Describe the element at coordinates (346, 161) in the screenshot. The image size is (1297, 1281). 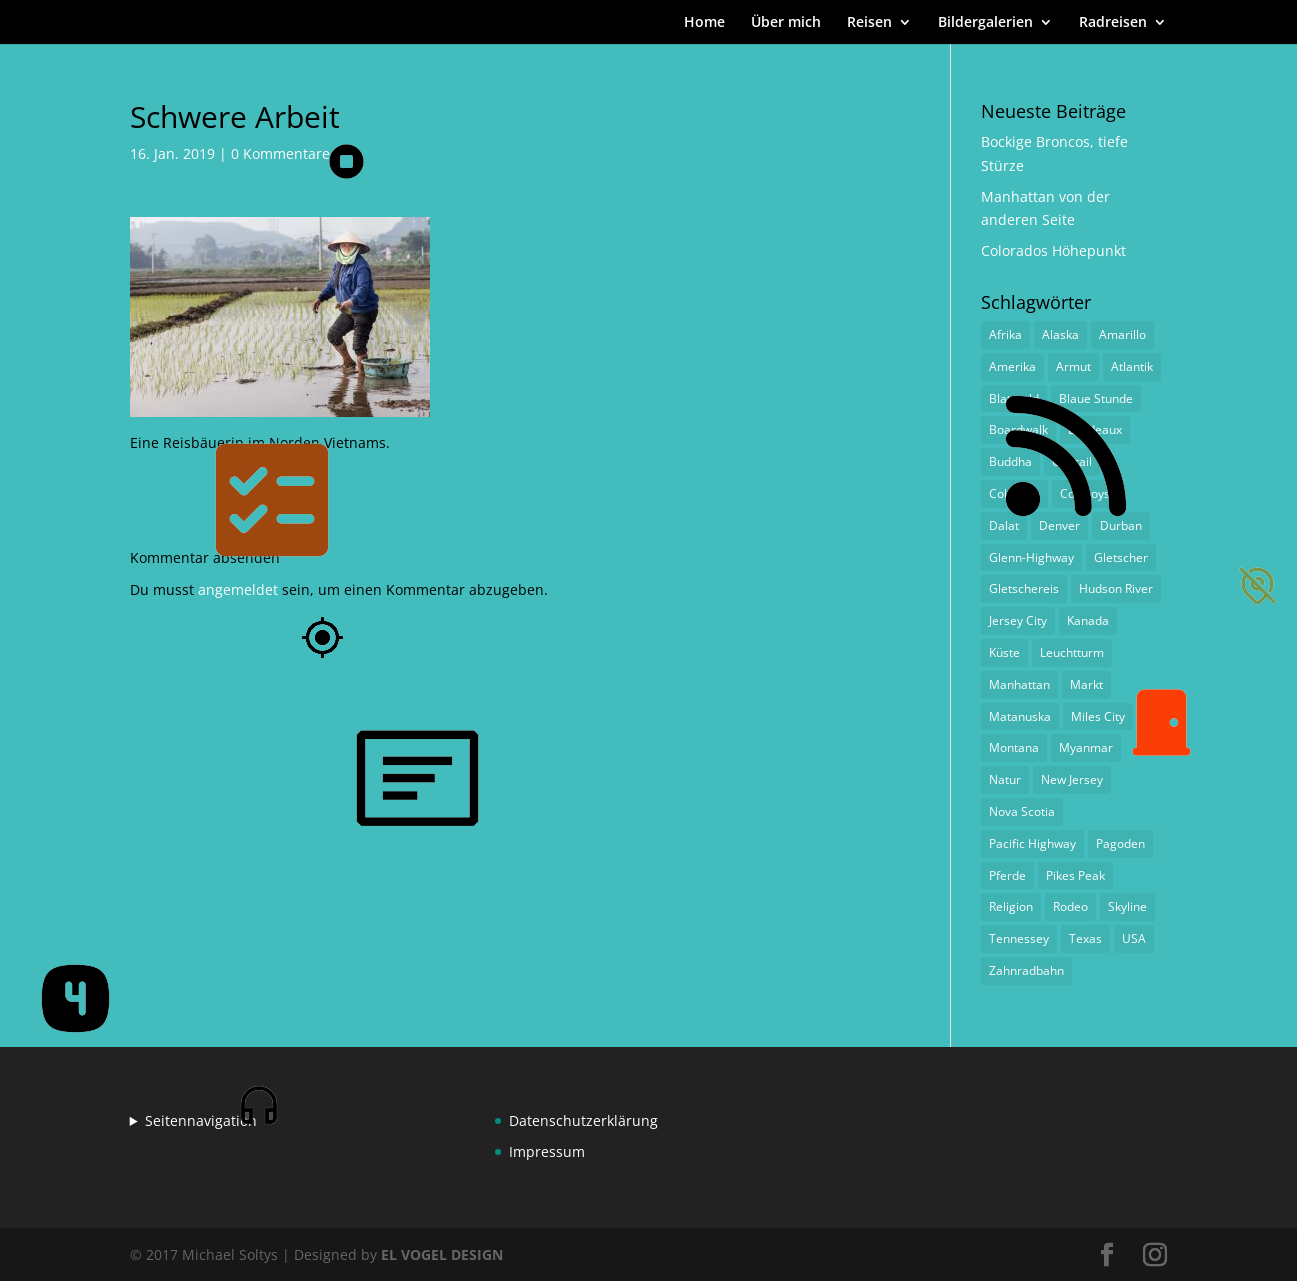
I see `stop playback or recording` at that location.